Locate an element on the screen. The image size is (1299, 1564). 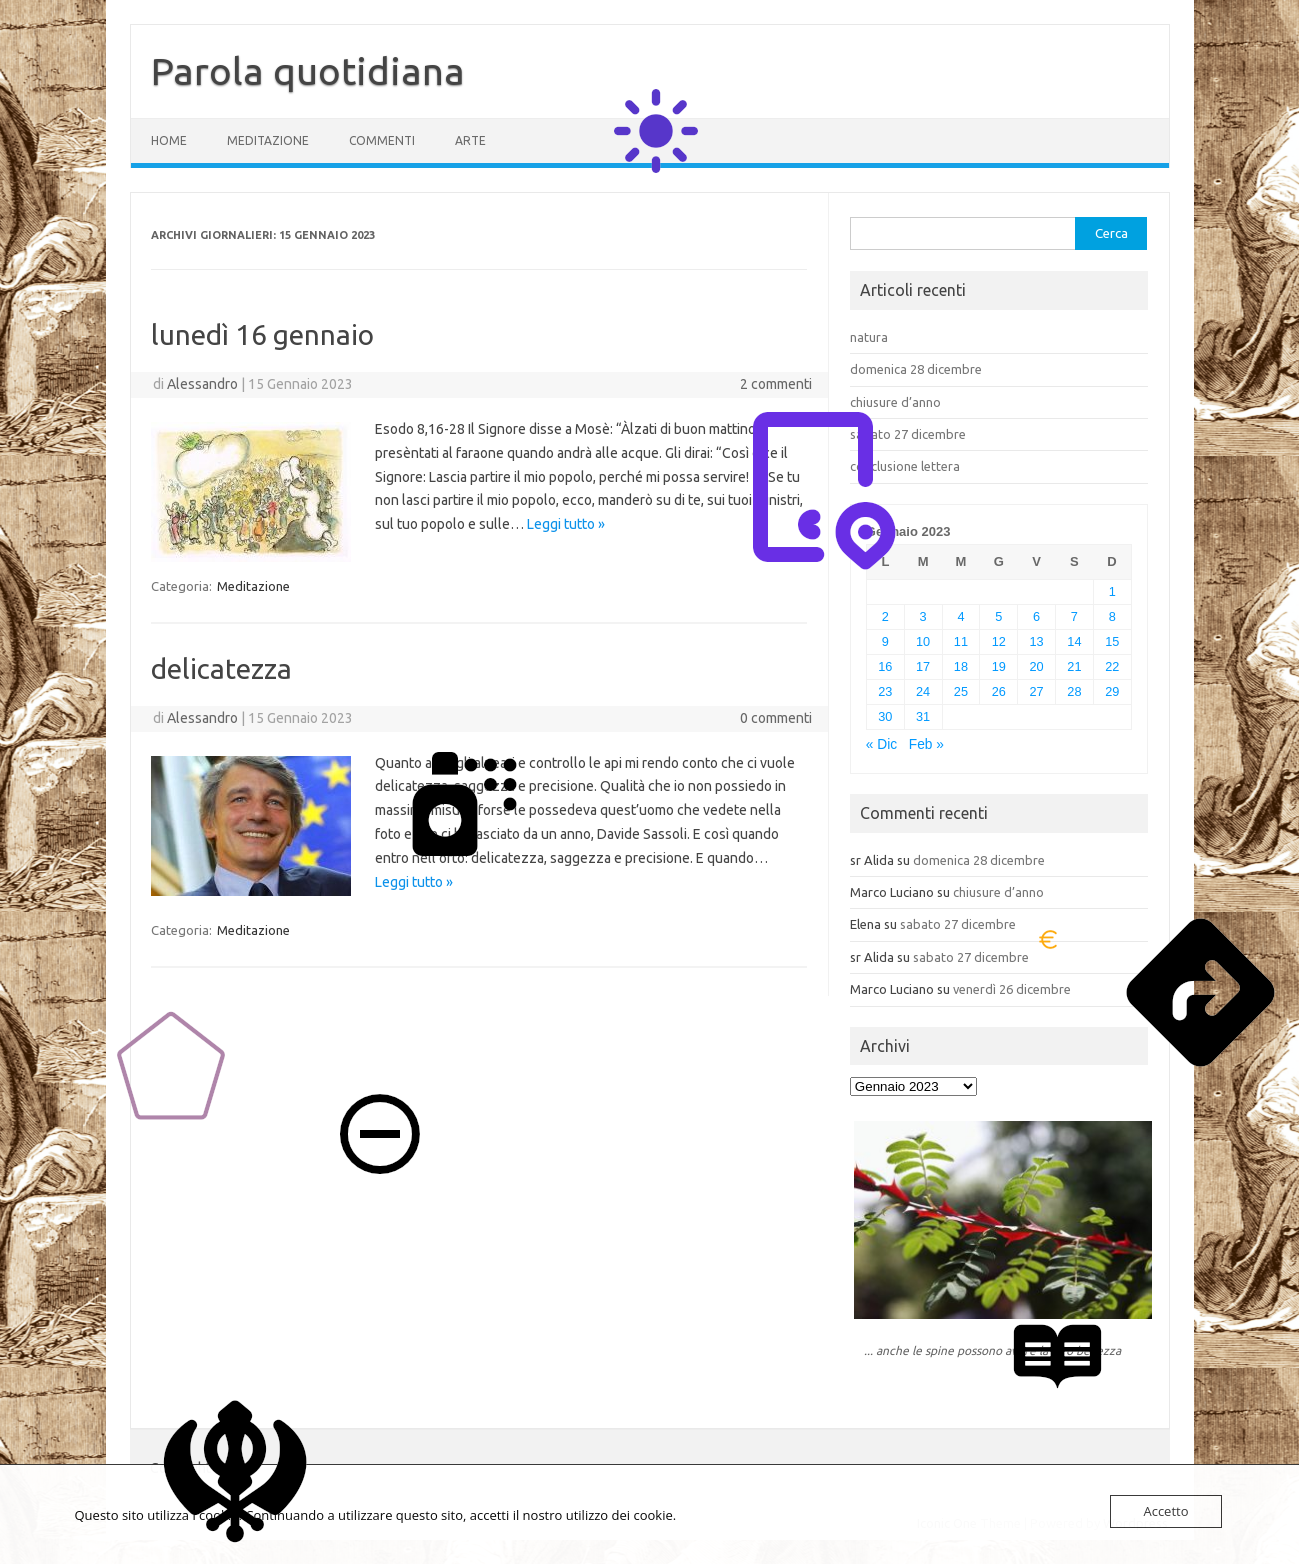
view readme documentation is located at coordinates (1057, 1356).